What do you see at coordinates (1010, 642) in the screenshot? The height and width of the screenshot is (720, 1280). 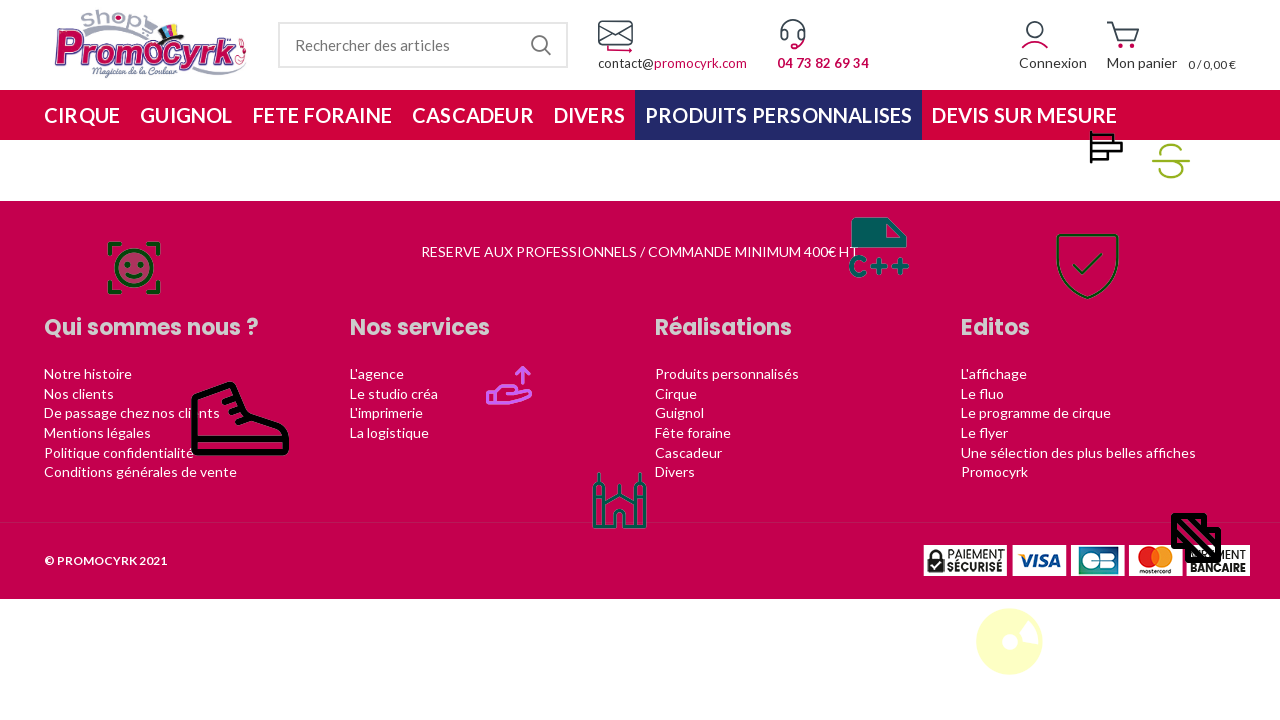 I see `play or access music library` at bounding box center [1010, 642].